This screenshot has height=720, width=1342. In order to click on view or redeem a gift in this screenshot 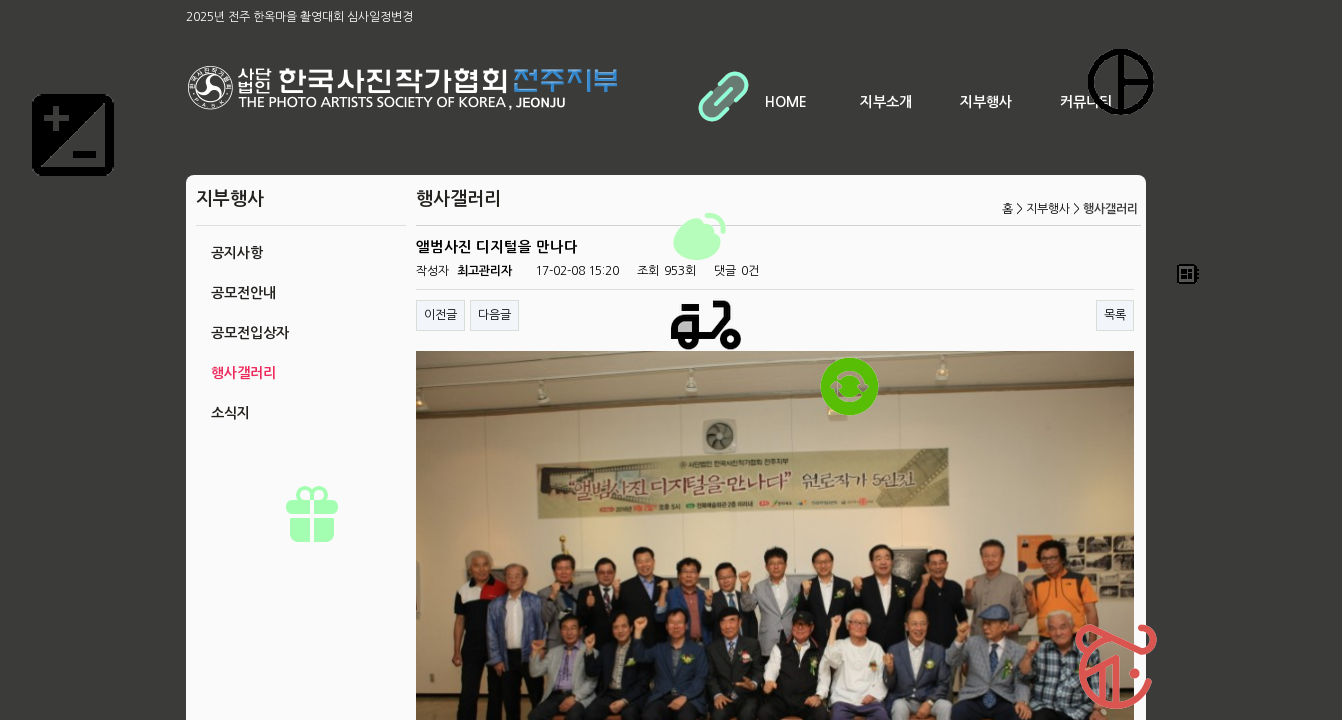, I will do `click(312, 514)`.